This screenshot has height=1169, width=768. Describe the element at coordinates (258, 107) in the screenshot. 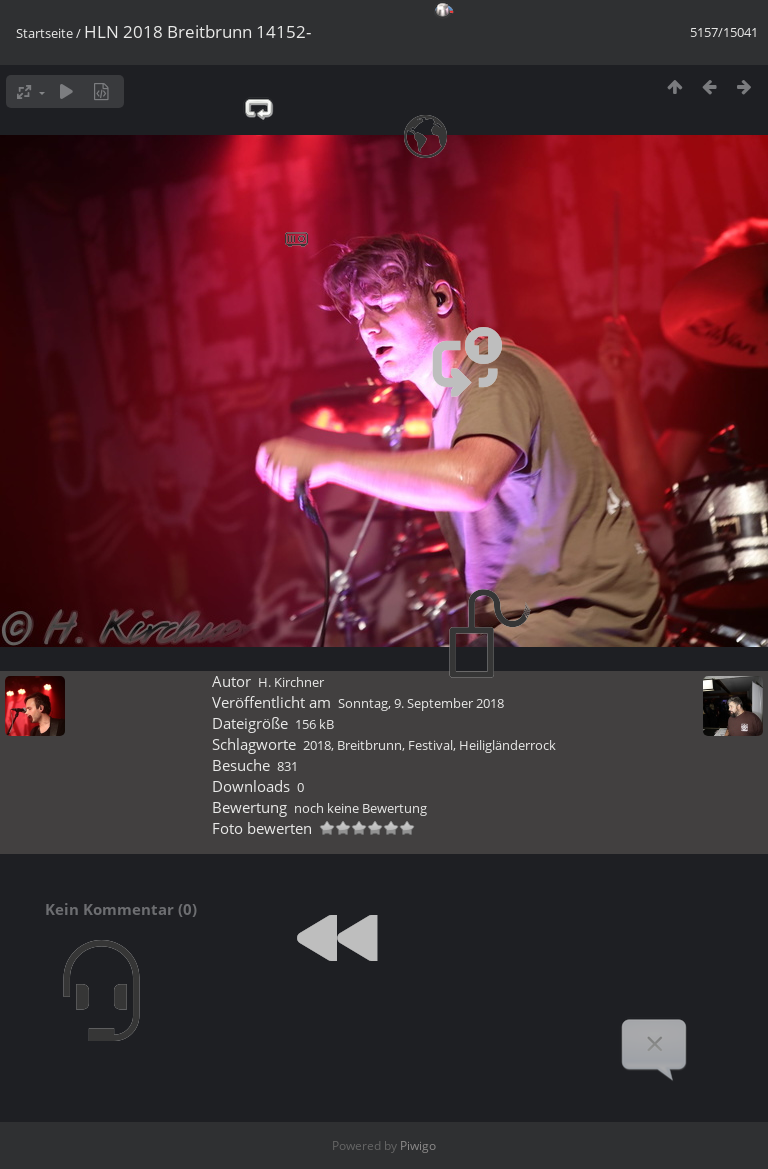

I see `enable repeat mode for current playlist` at that location.